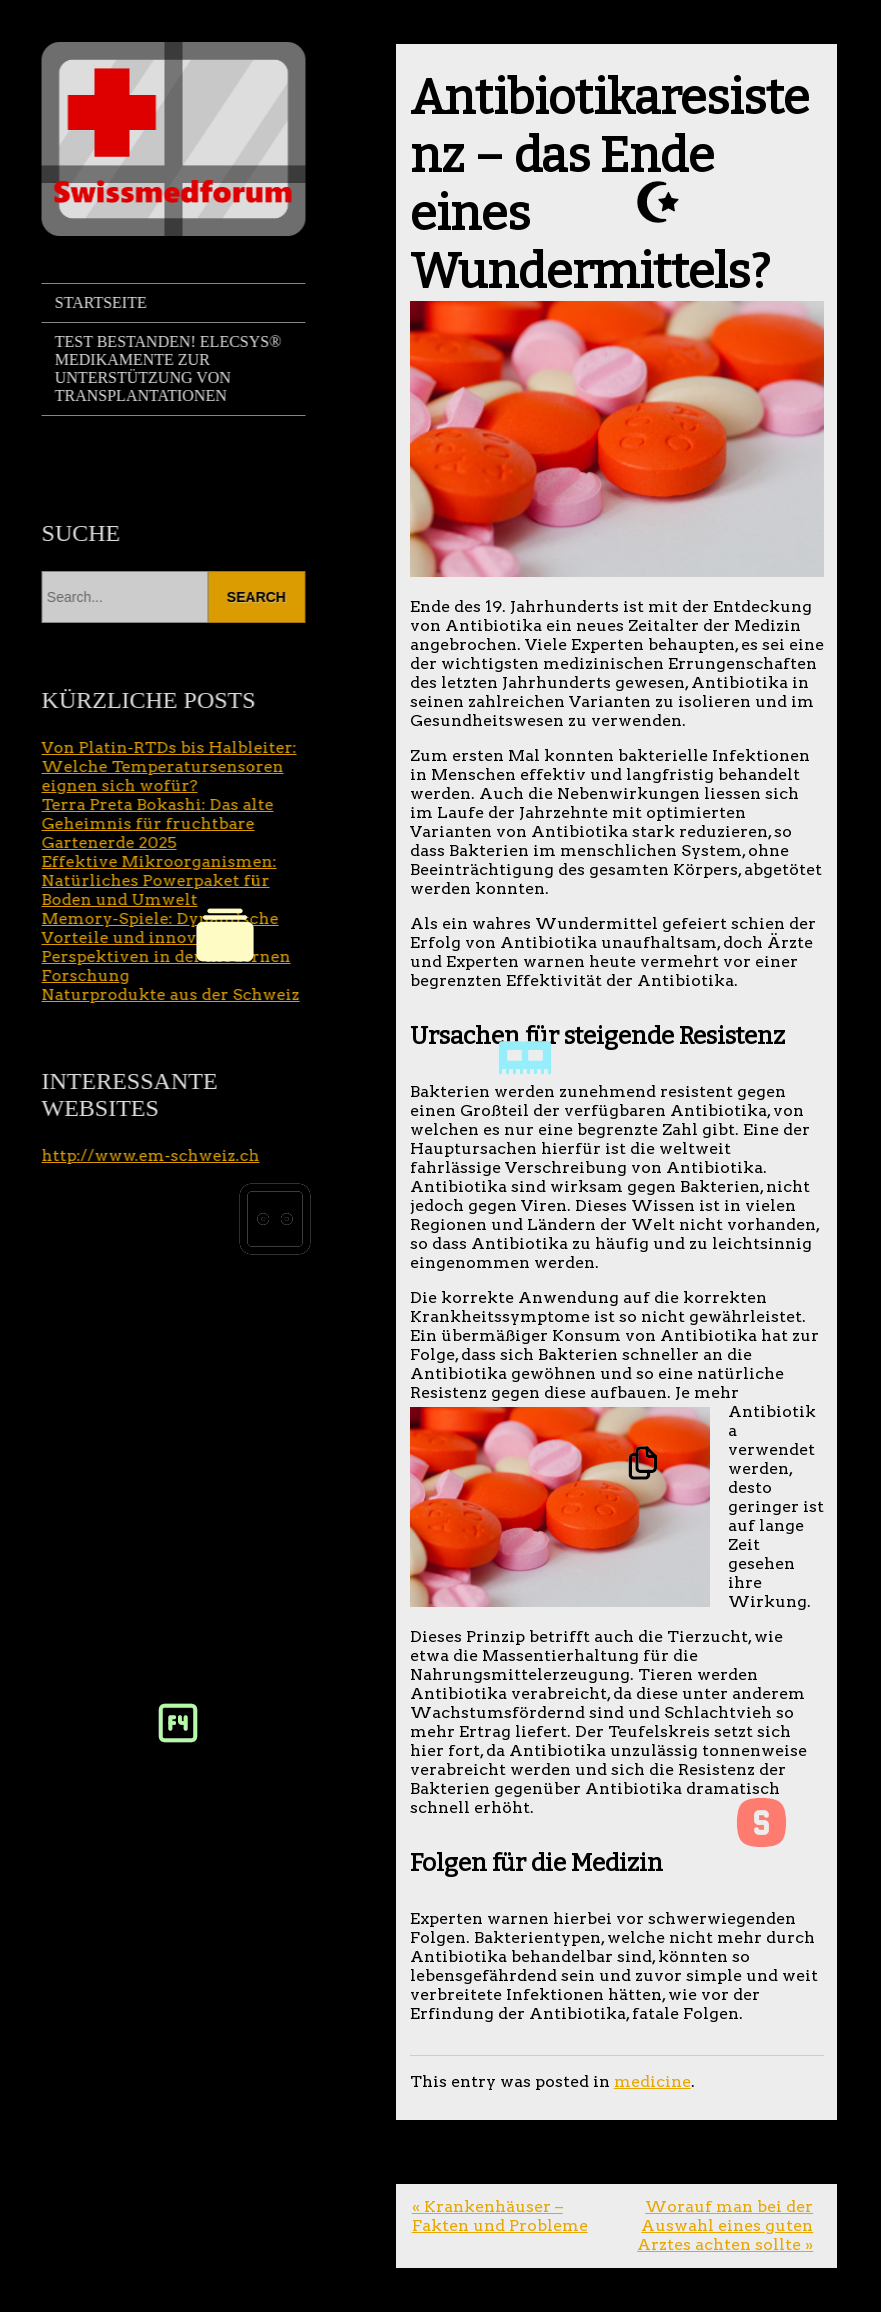 This screenshot has height=2312, width=881. What do you see at coordinates (525, 1057) in the screenshot?
I see `view device memory or RAM usage` at bounding box center [525, 1057].